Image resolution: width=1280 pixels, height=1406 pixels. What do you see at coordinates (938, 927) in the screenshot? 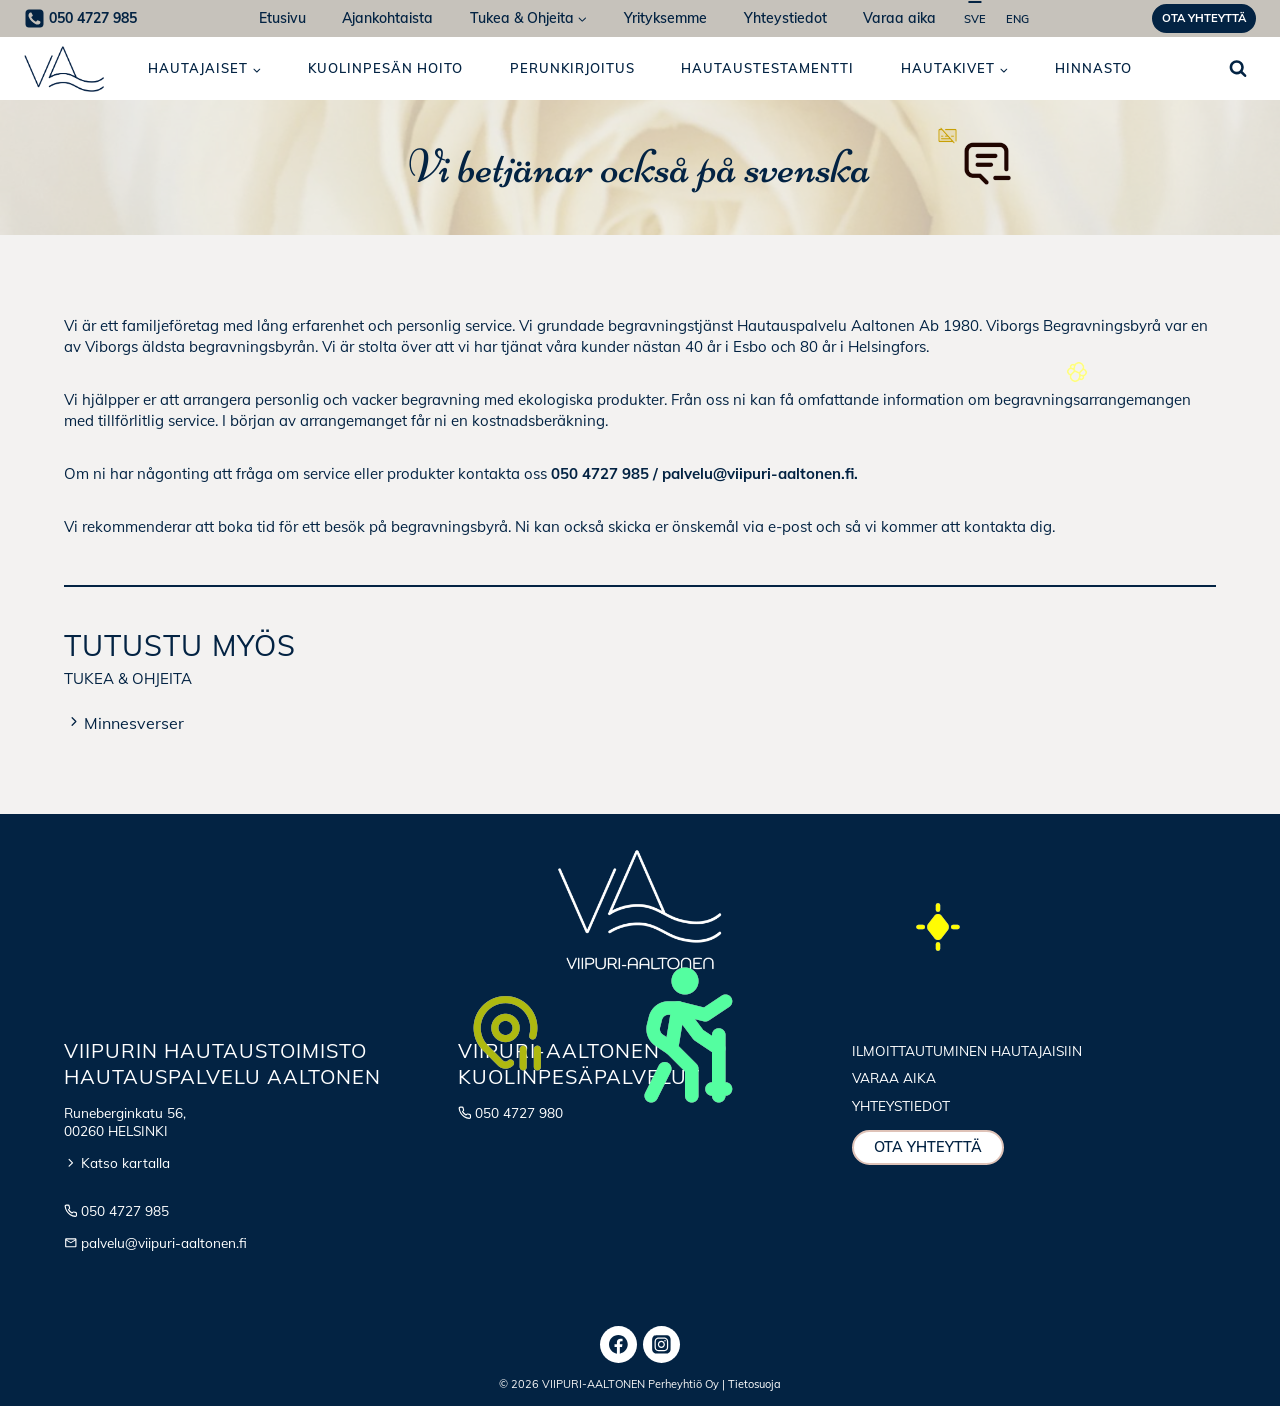
I see `center-align keyframes on the timeline` at bounding box center [938, 927].